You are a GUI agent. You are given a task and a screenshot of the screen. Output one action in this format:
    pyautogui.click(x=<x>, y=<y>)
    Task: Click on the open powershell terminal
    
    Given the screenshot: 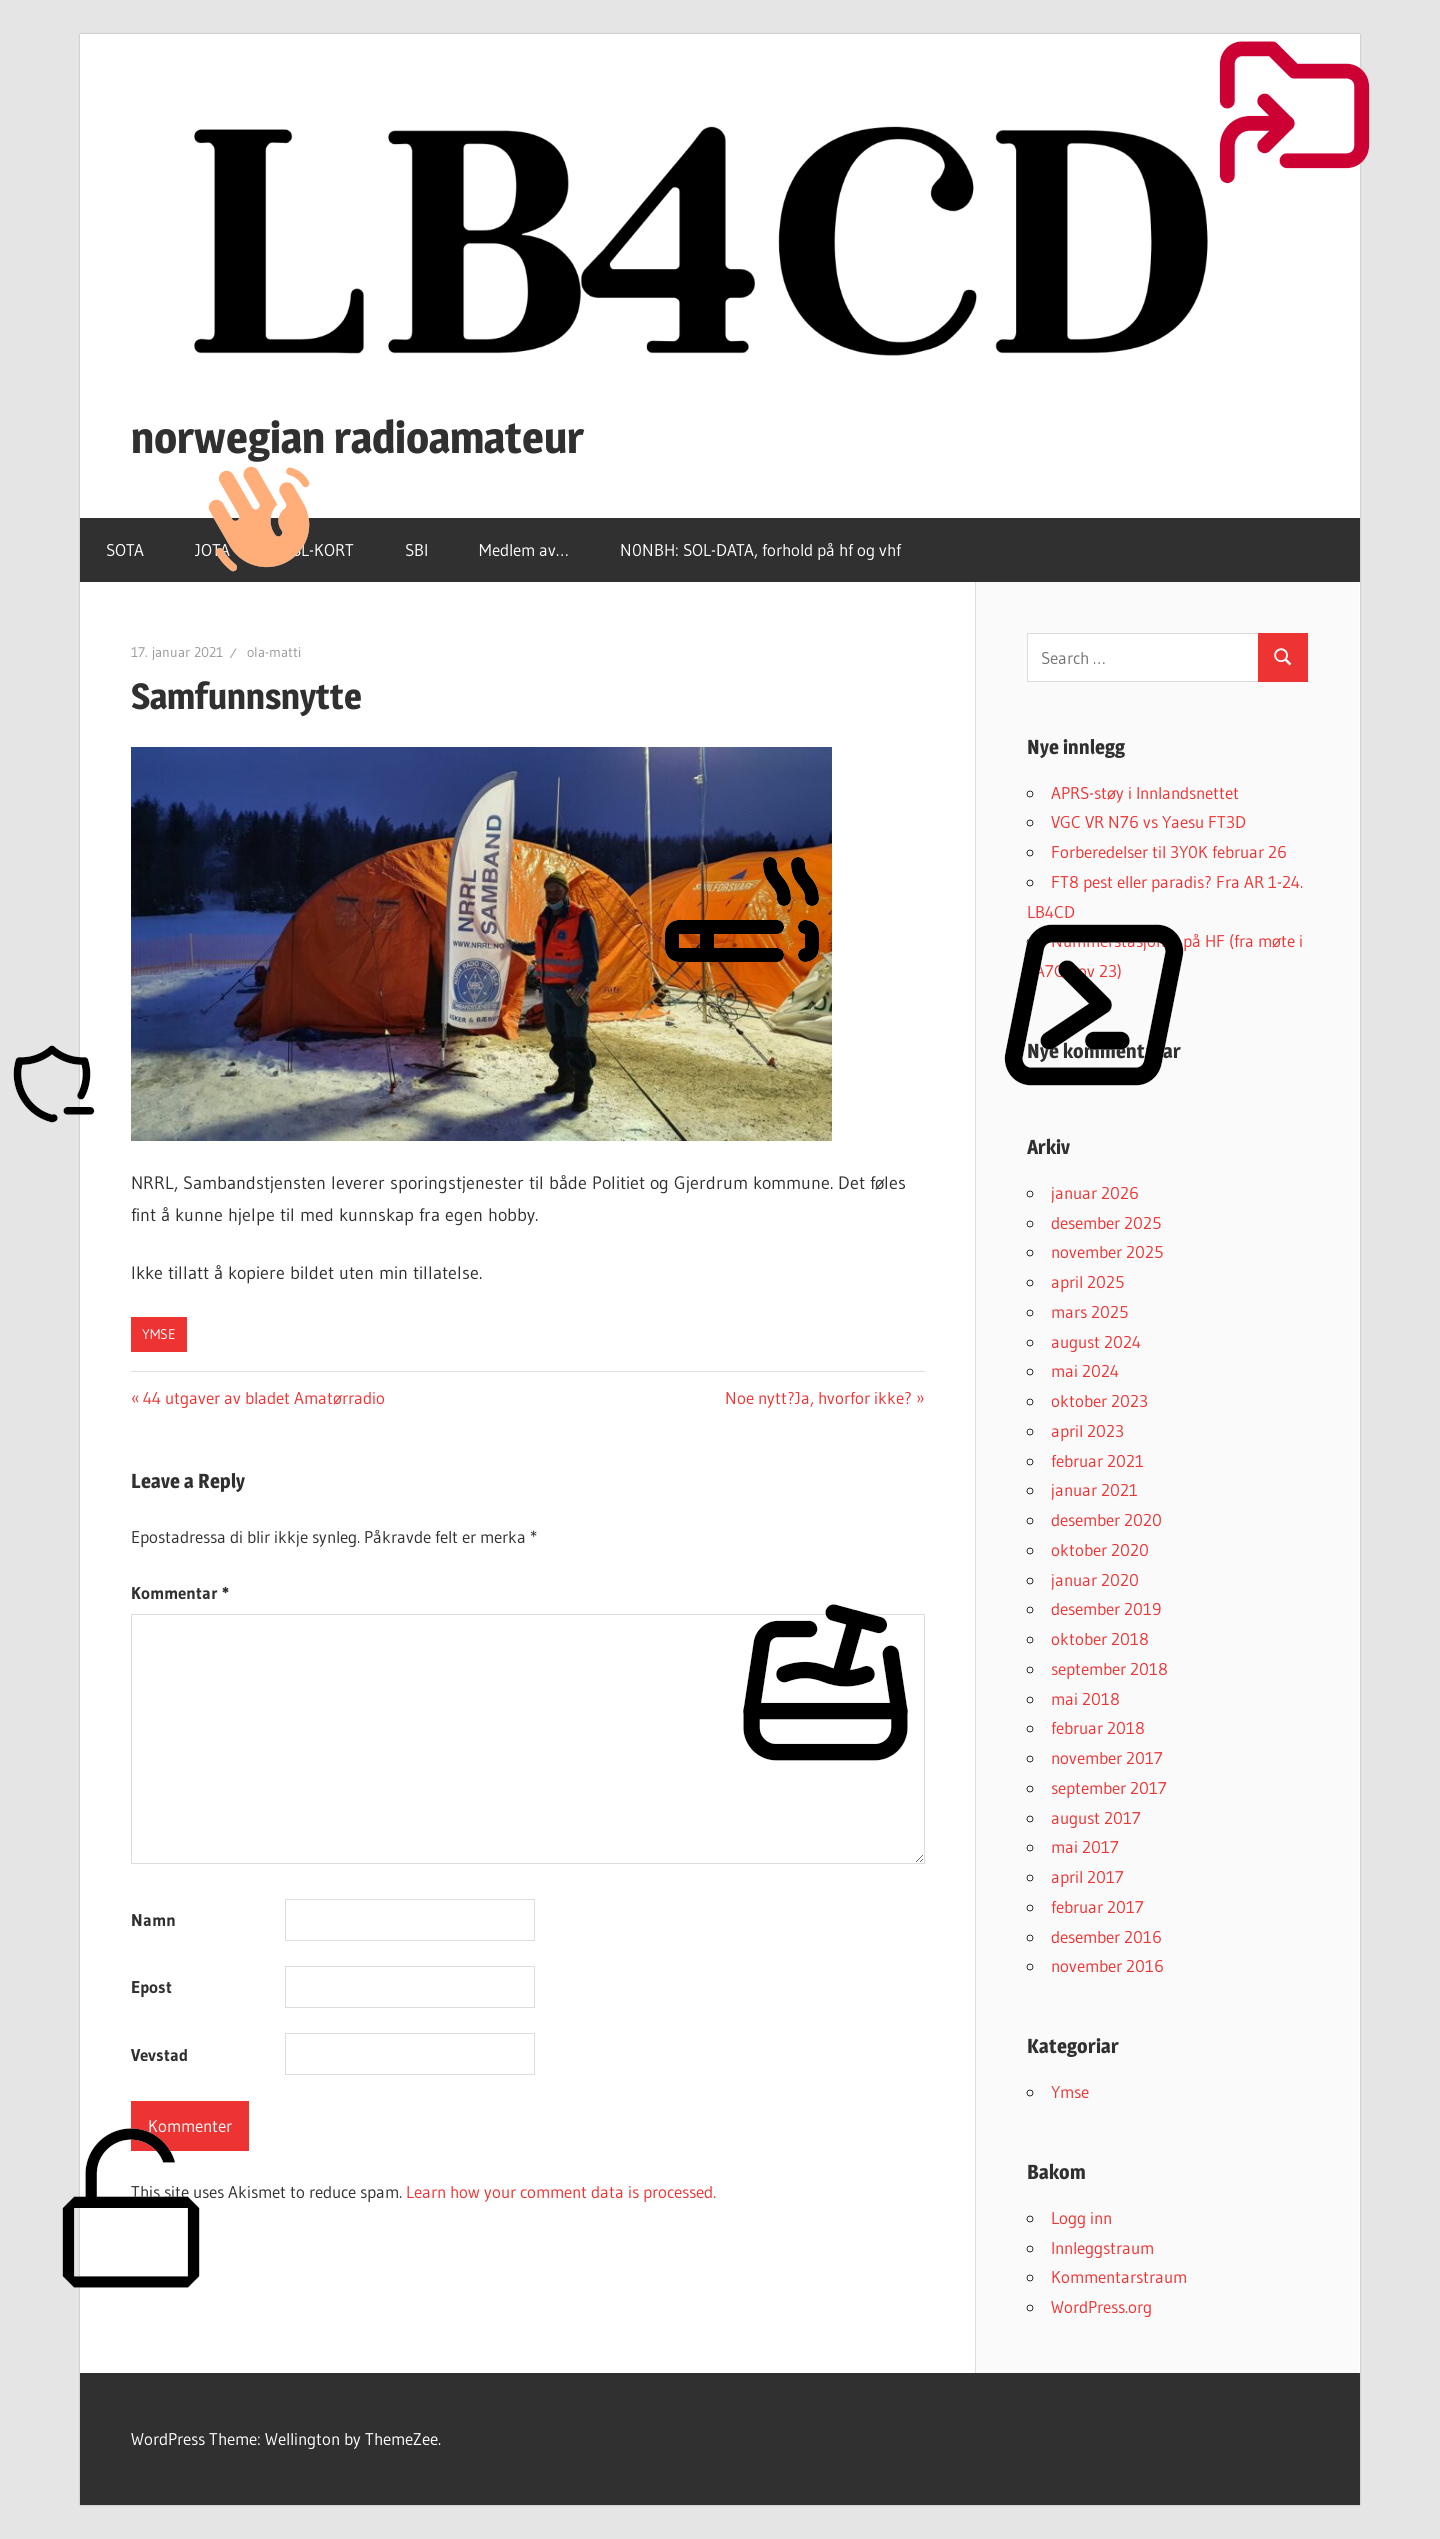 What is the action you would take?
    pyautogui.click(x=1094, y=1005)
    